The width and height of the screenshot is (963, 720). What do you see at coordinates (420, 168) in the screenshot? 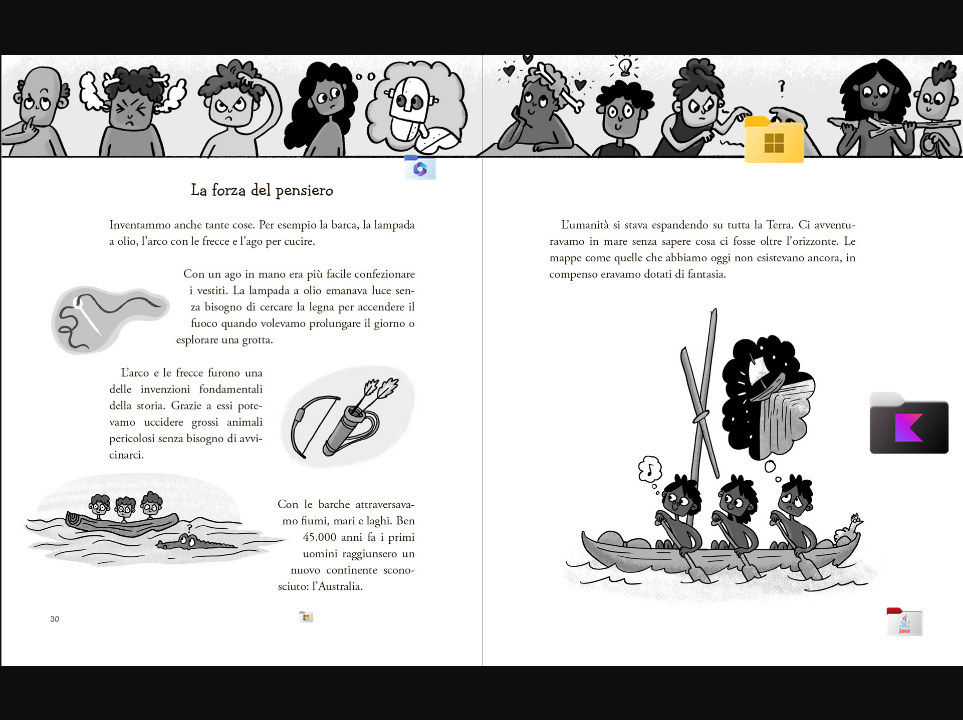
I see `open microsoft 365 files folder` at bounding box center [420, 168].